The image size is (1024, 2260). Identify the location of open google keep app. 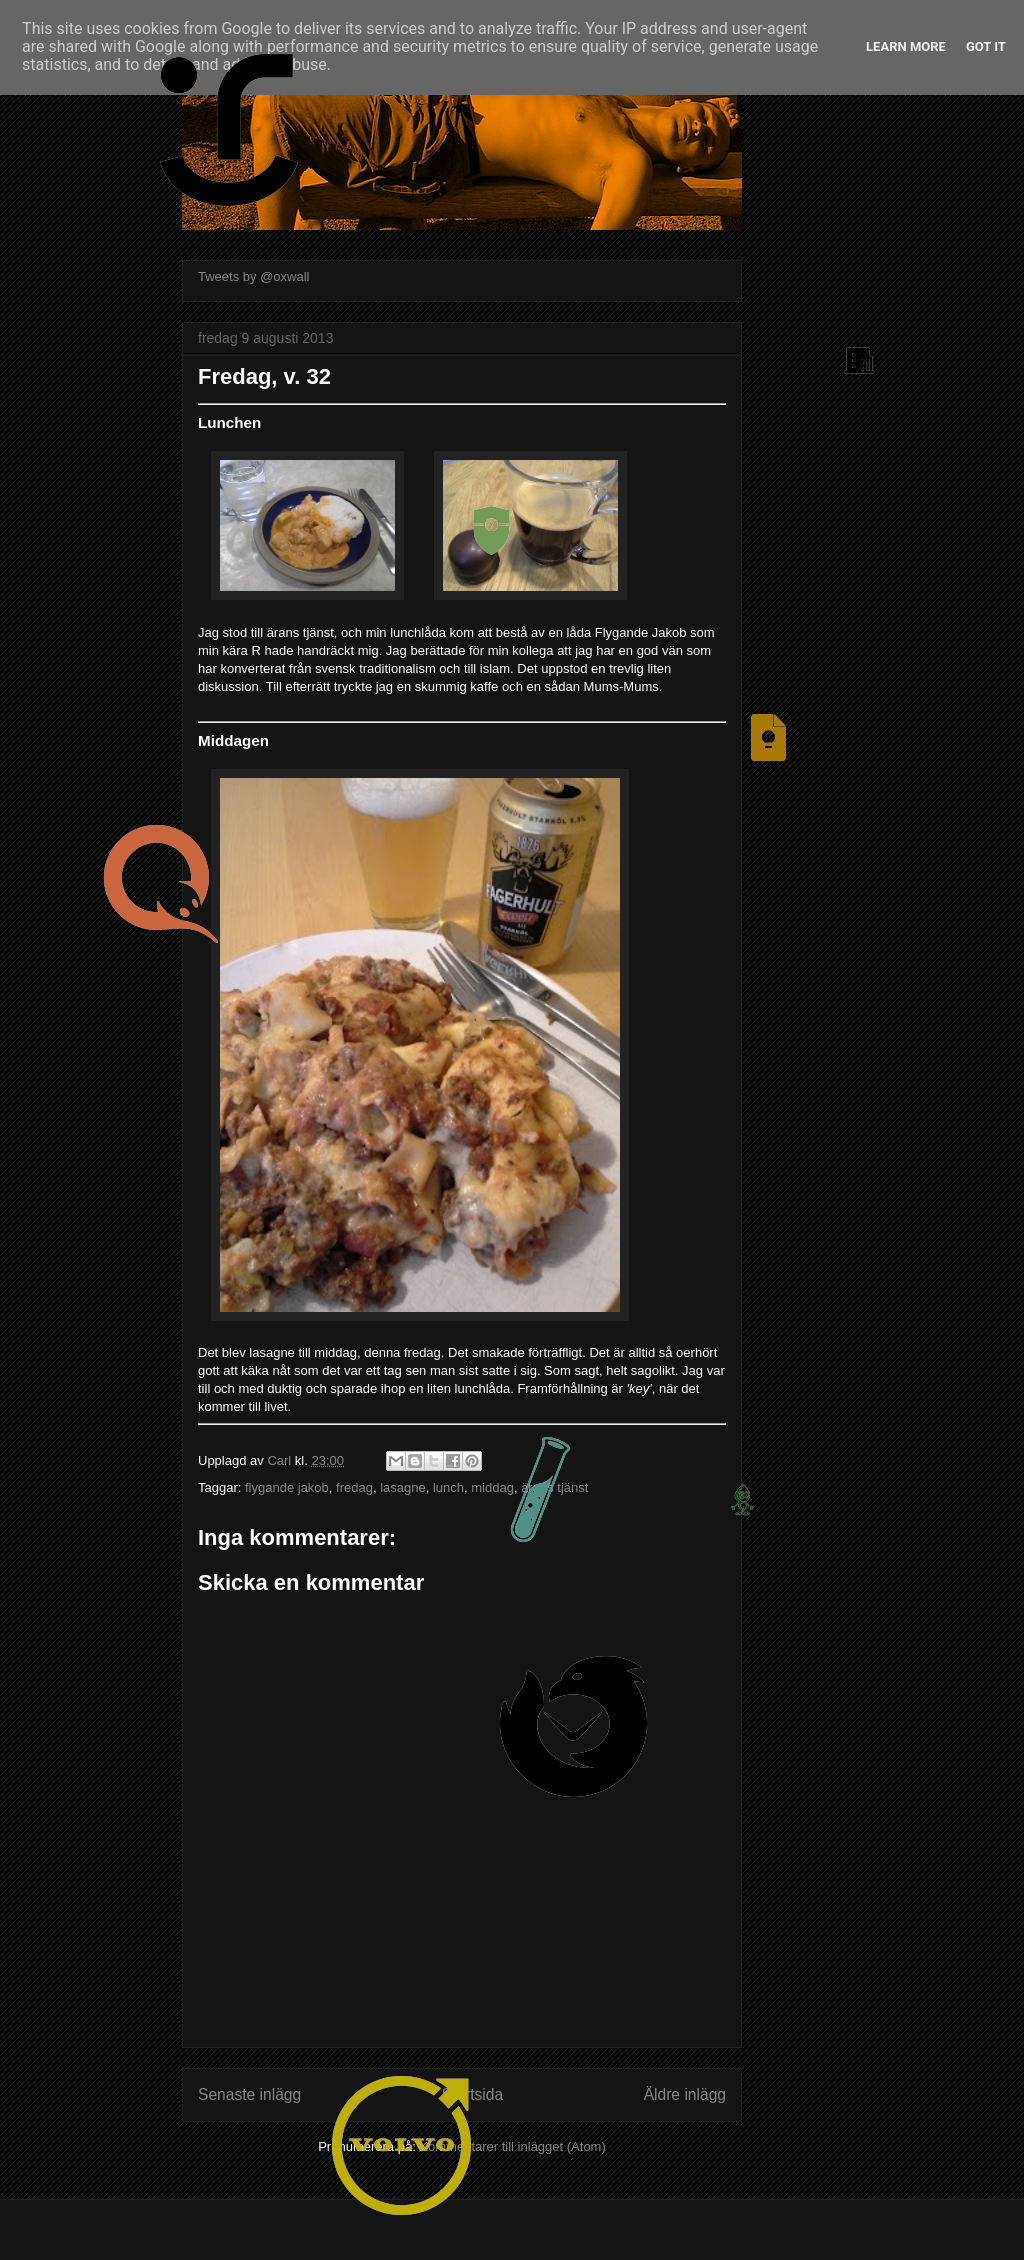
(768, 737).